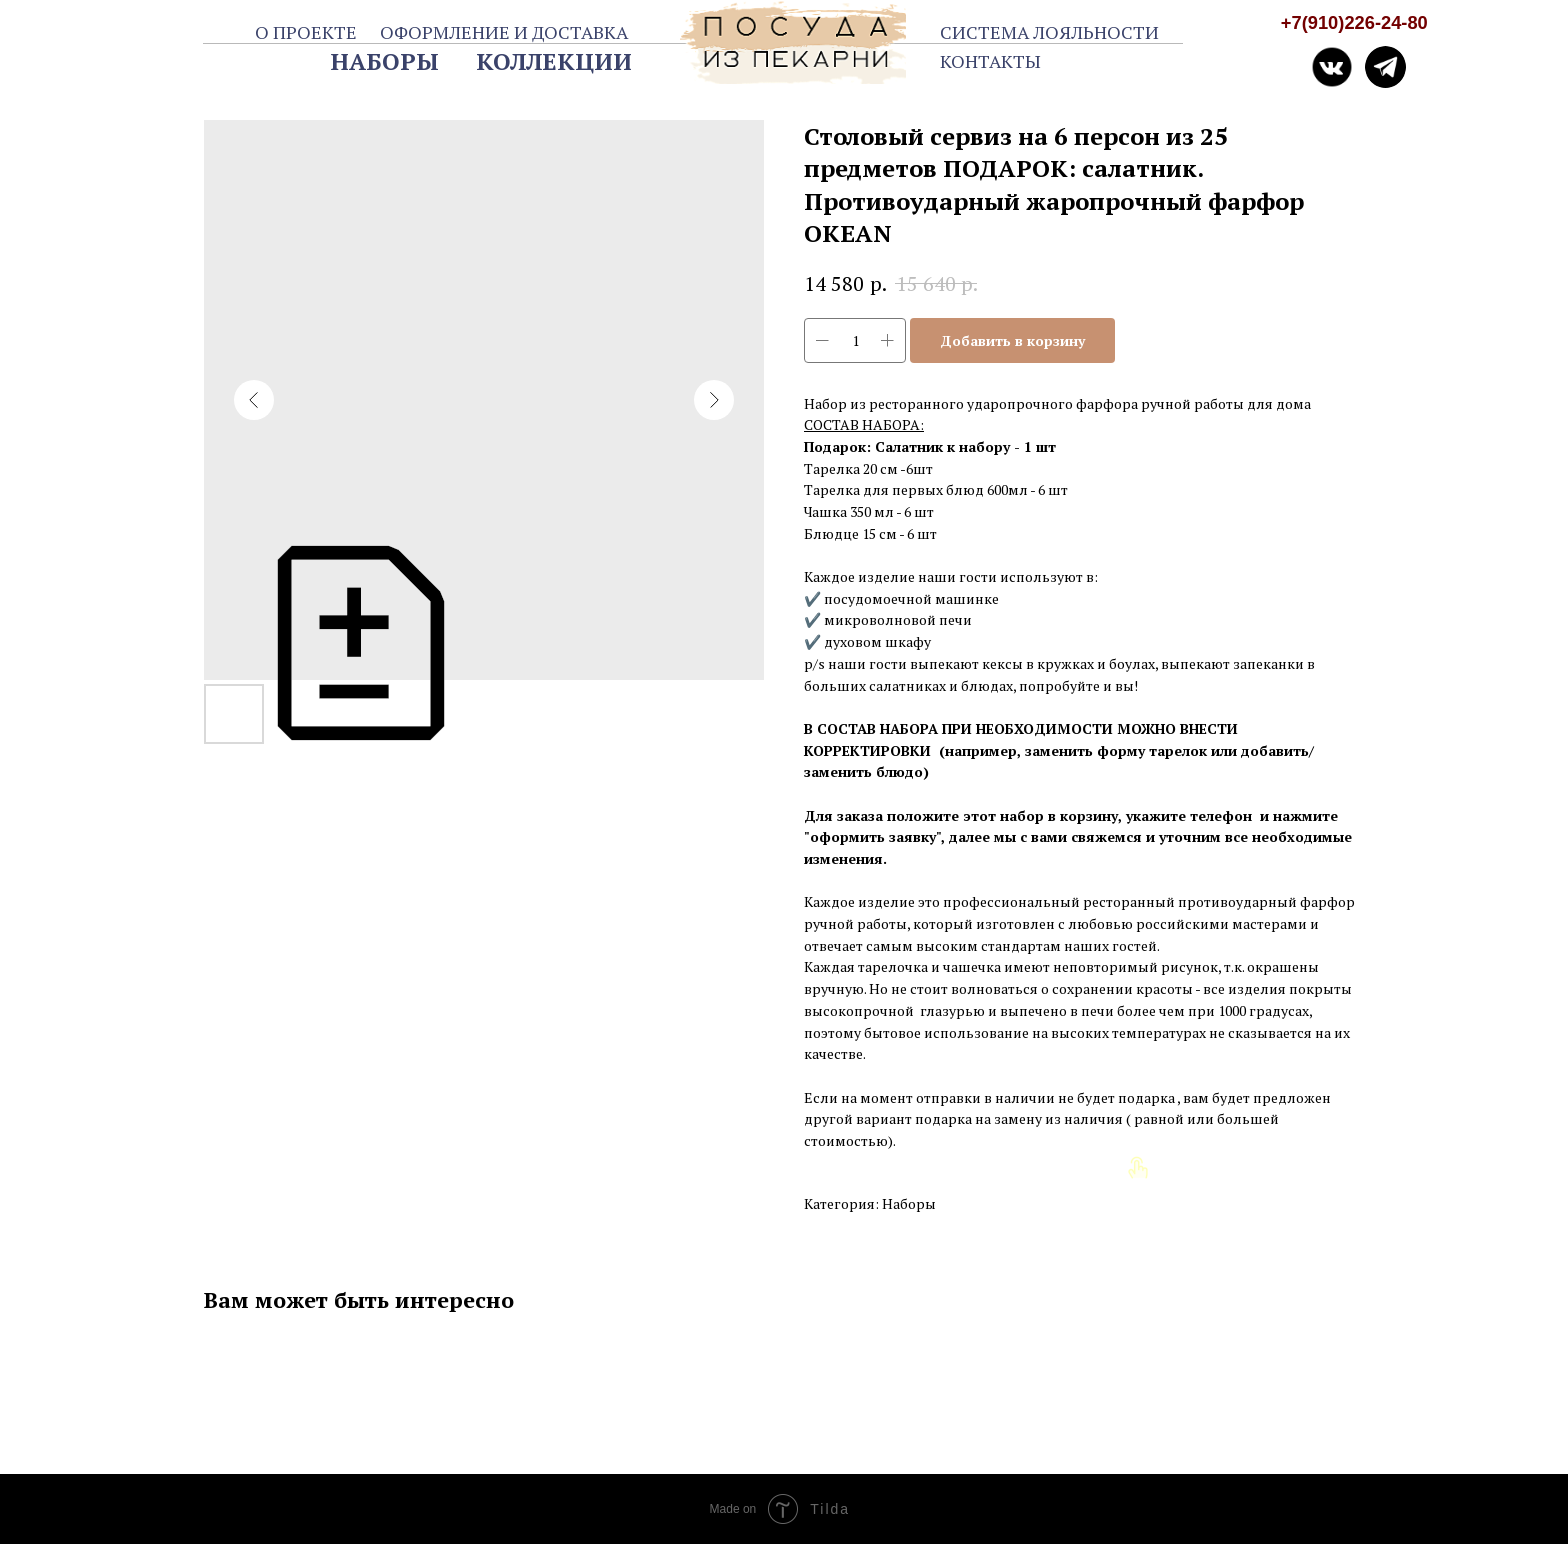 This screenshot has height=1544, width=1568. Describe the element at coordinates (1138, 1168) in the screenshot. I see `tap to interact with this element` at that location.